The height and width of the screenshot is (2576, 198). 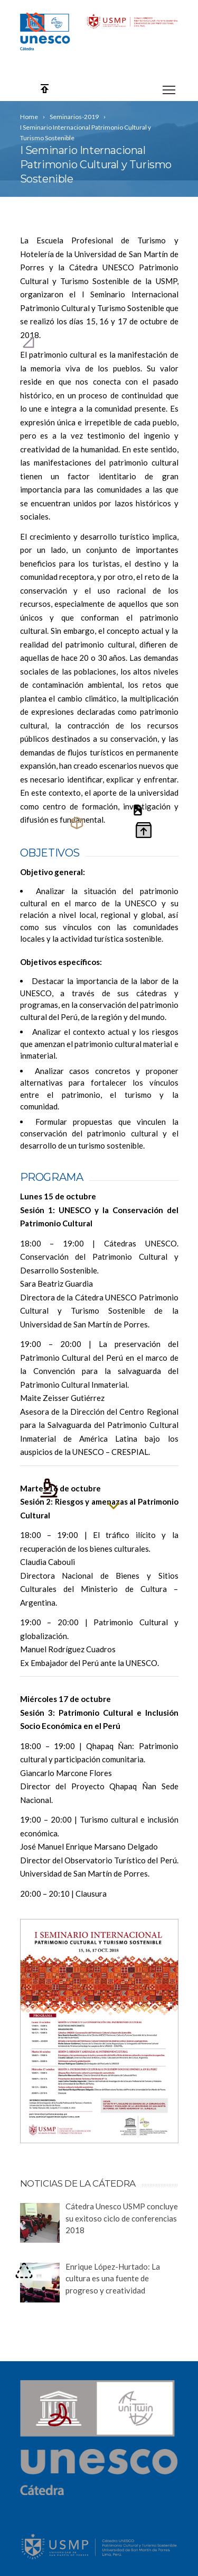 I want to click on access scientific or research tools, so click(x=49, y=1488).